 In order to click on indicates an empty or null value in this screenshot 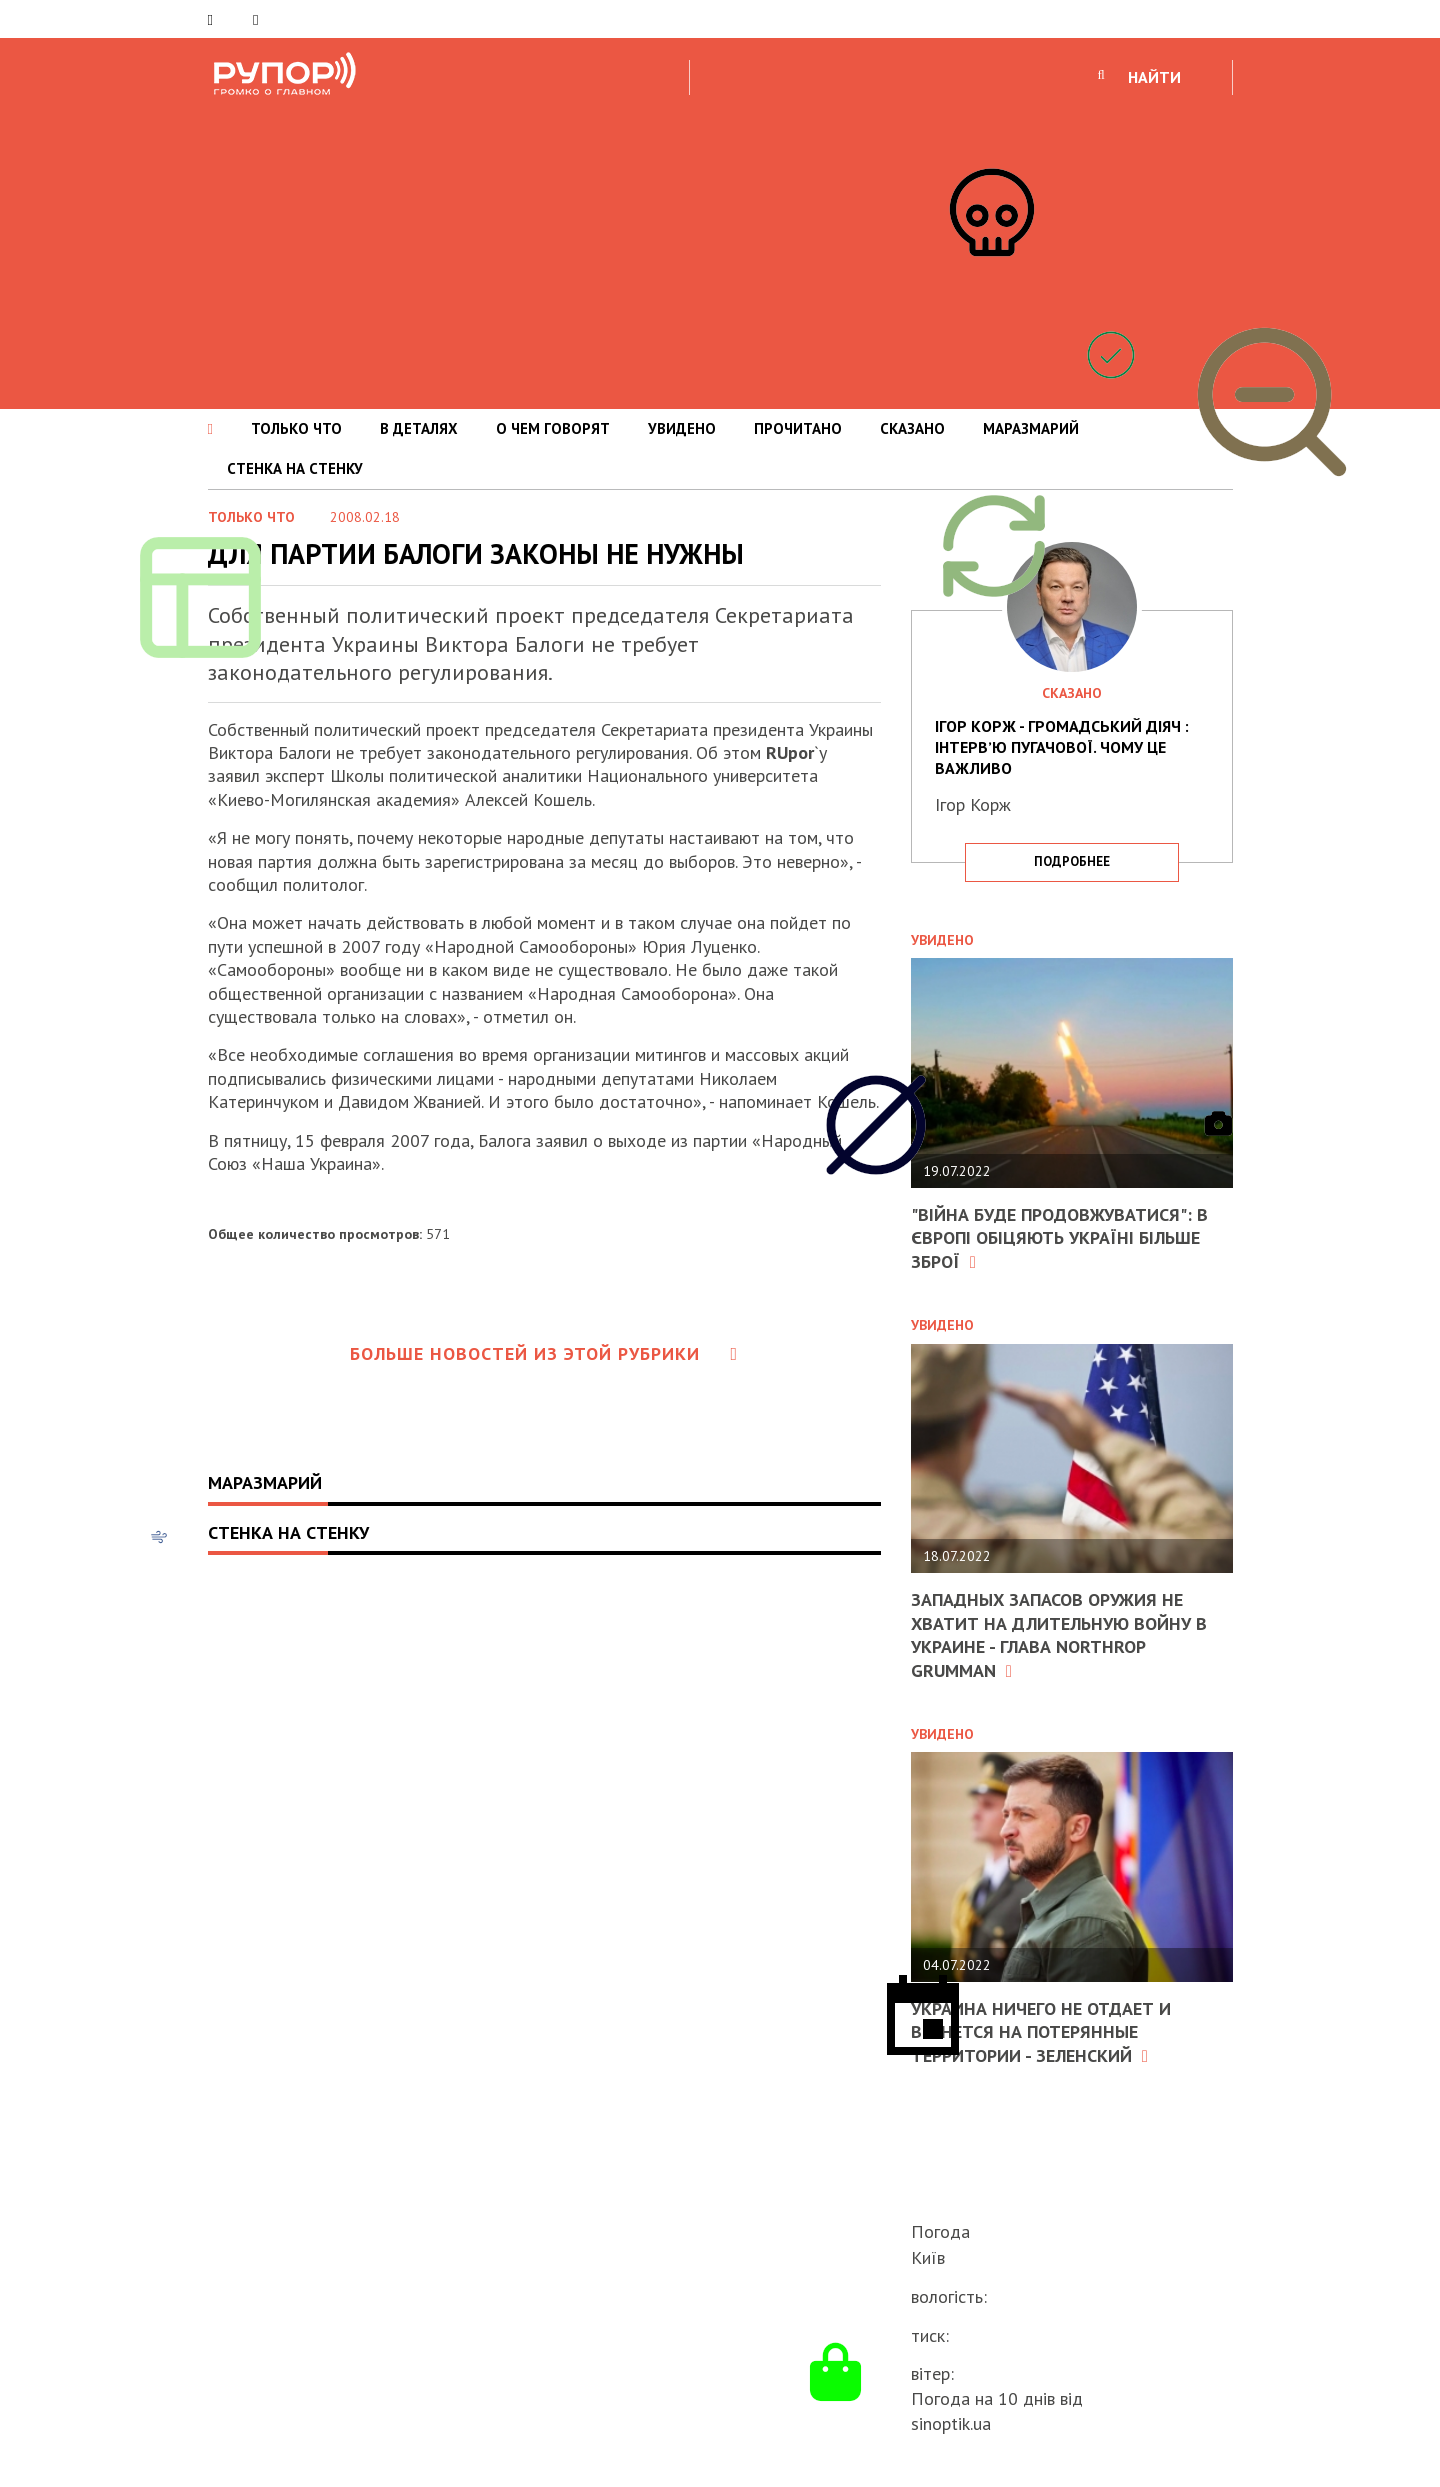, I will do `click(876, 1125)`.